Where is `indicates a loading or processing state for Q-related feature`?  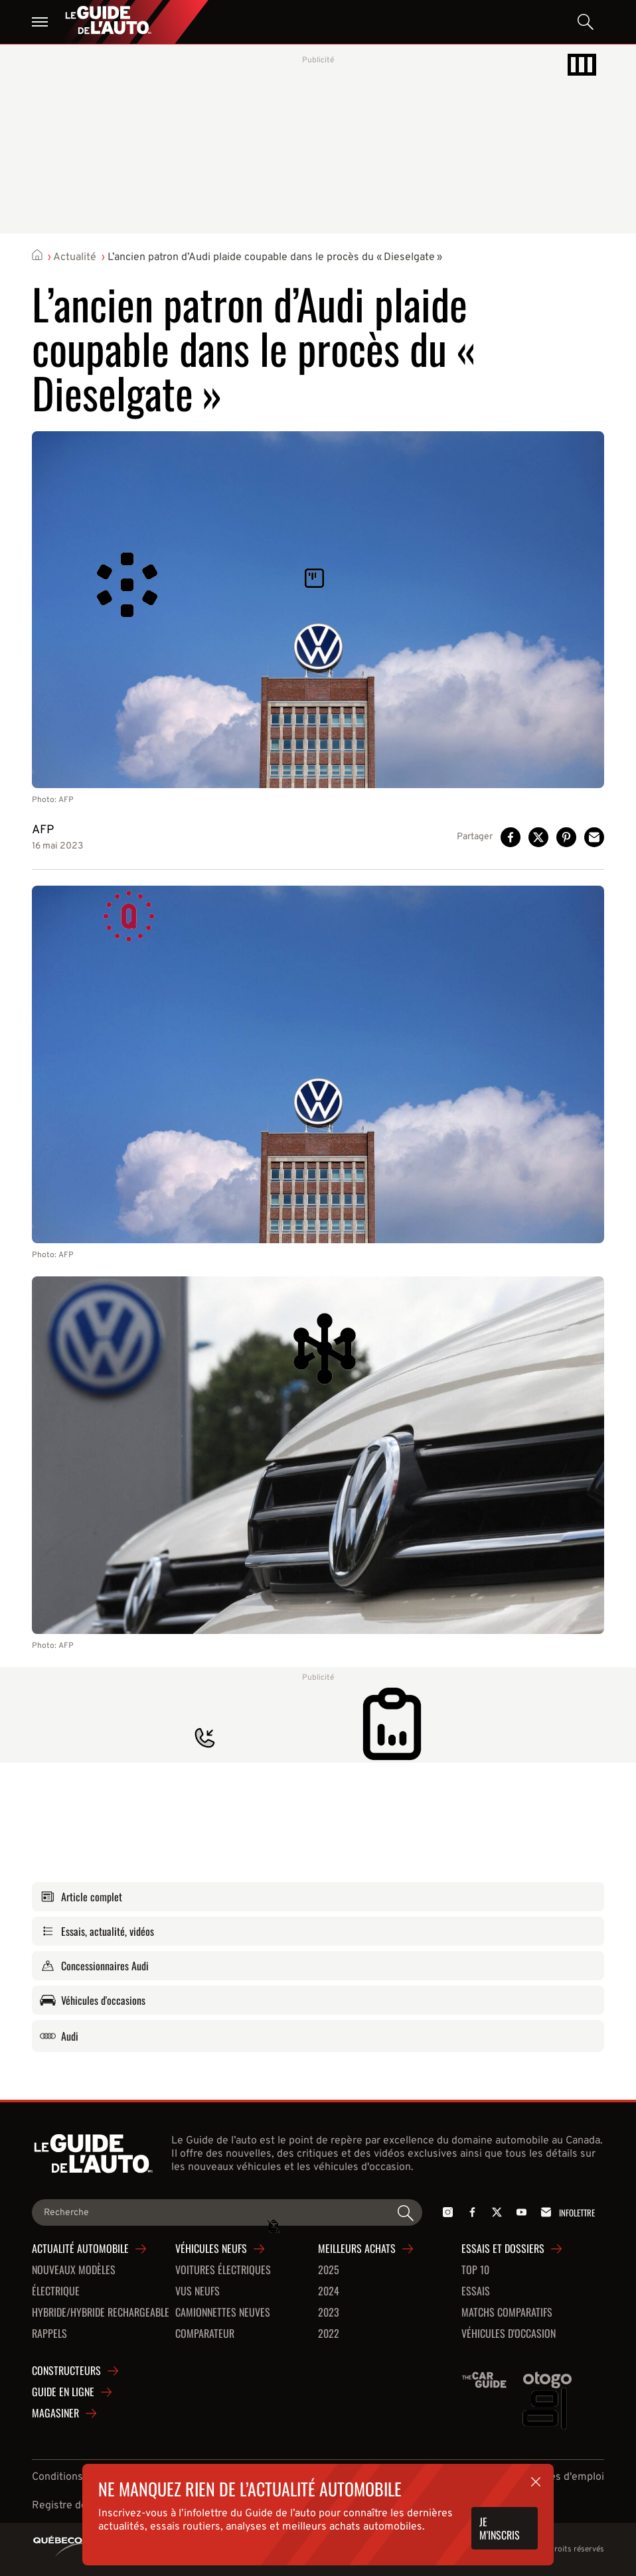 indicates a loading or processing state for Q-related feature is located at coordinates (129, 916).